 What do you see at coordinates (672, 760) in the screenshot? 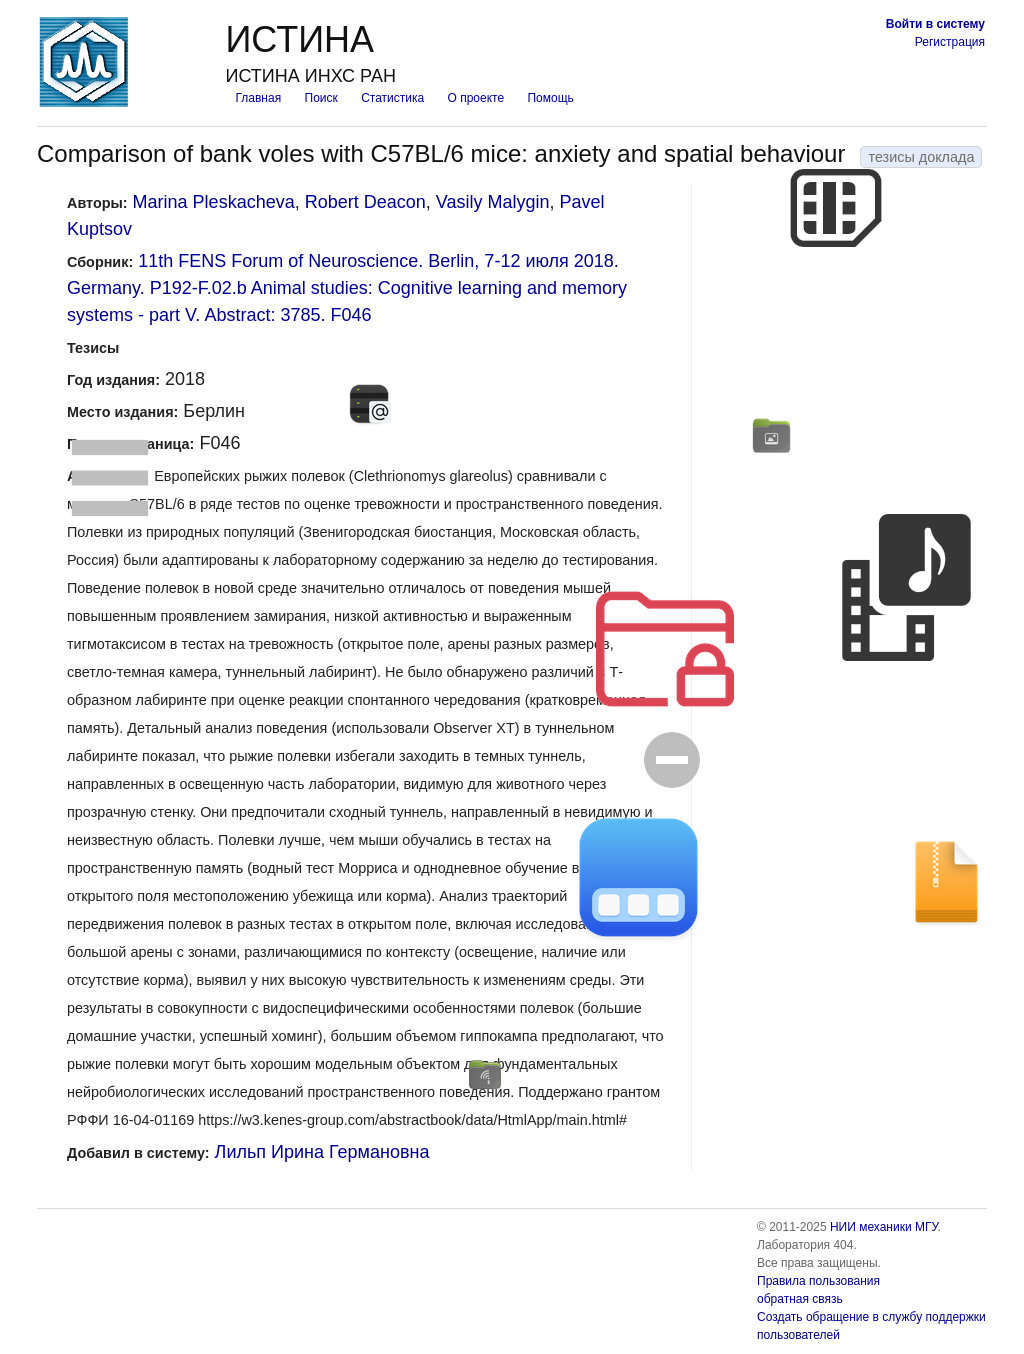
I see `indicates an error or failed action` at bounding box center [672, 760].